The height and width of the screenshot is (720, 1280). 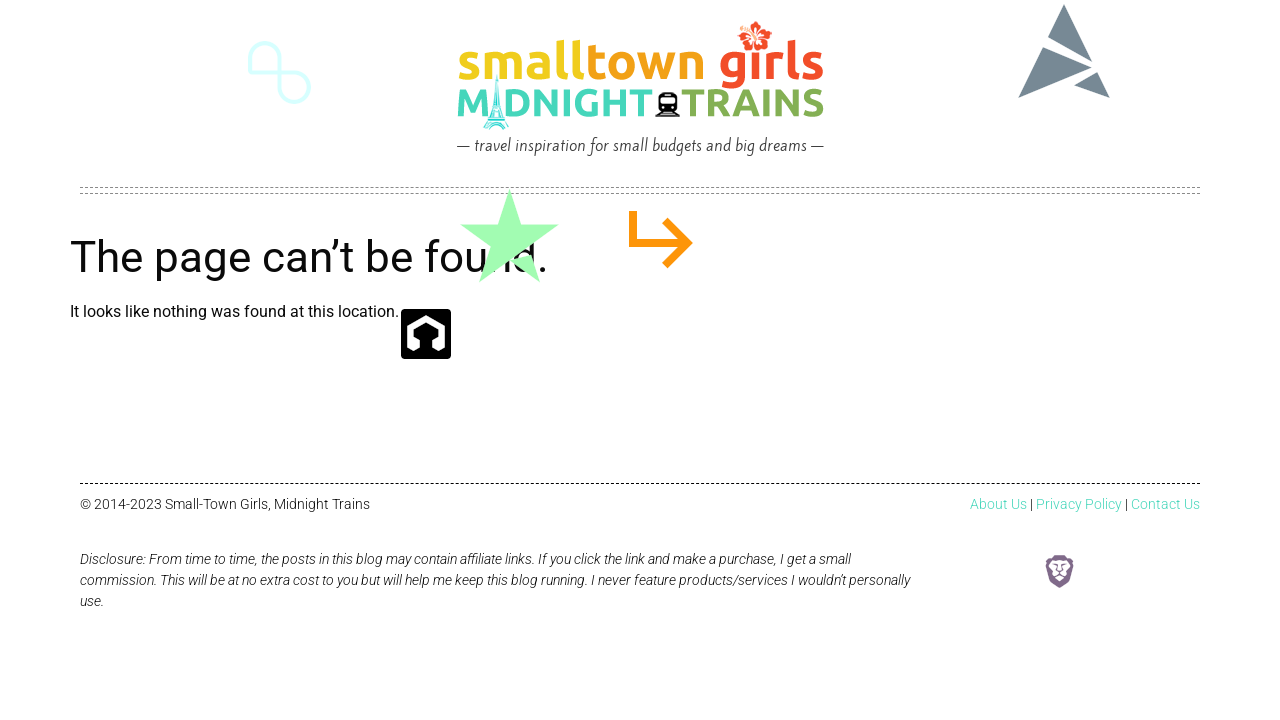 What do you see at coordinates (426, 334) in the screenshot?
I see `open LMMS digital audio workstation` at bounding box center [426, 334].